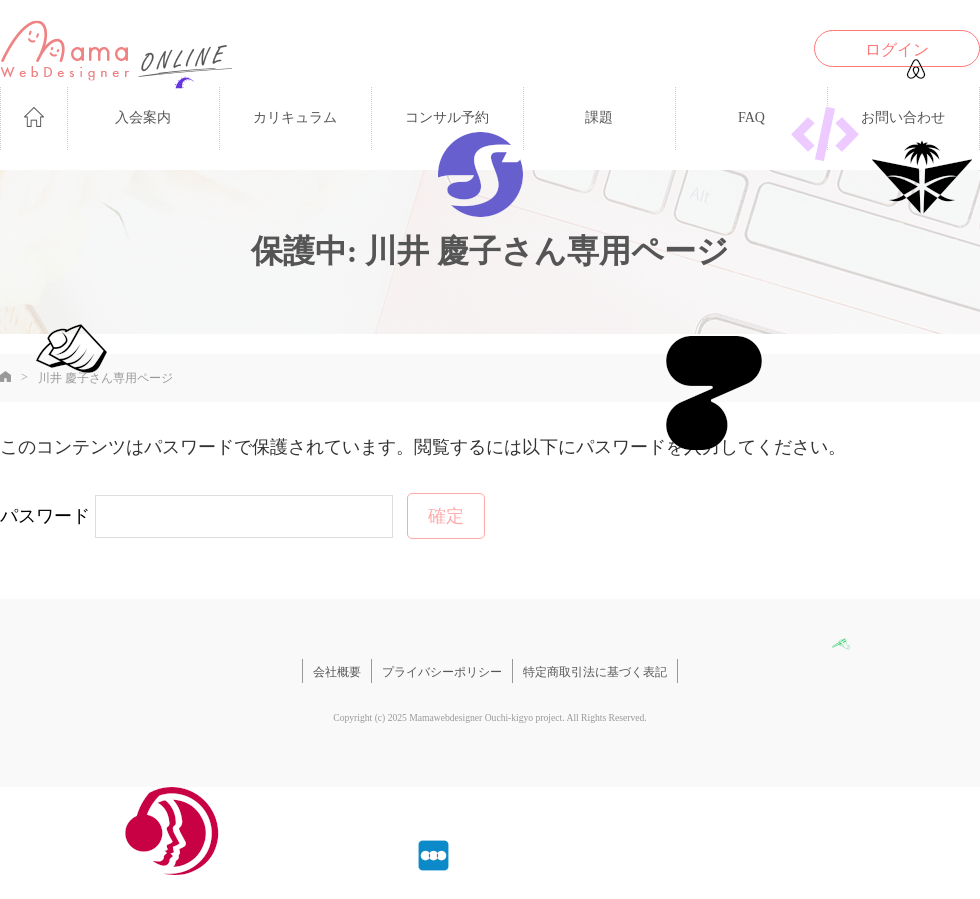  Describe the element at coordinates (825, 134) in the screenshot. I see `devbox logo - a development environment tool` at that location.